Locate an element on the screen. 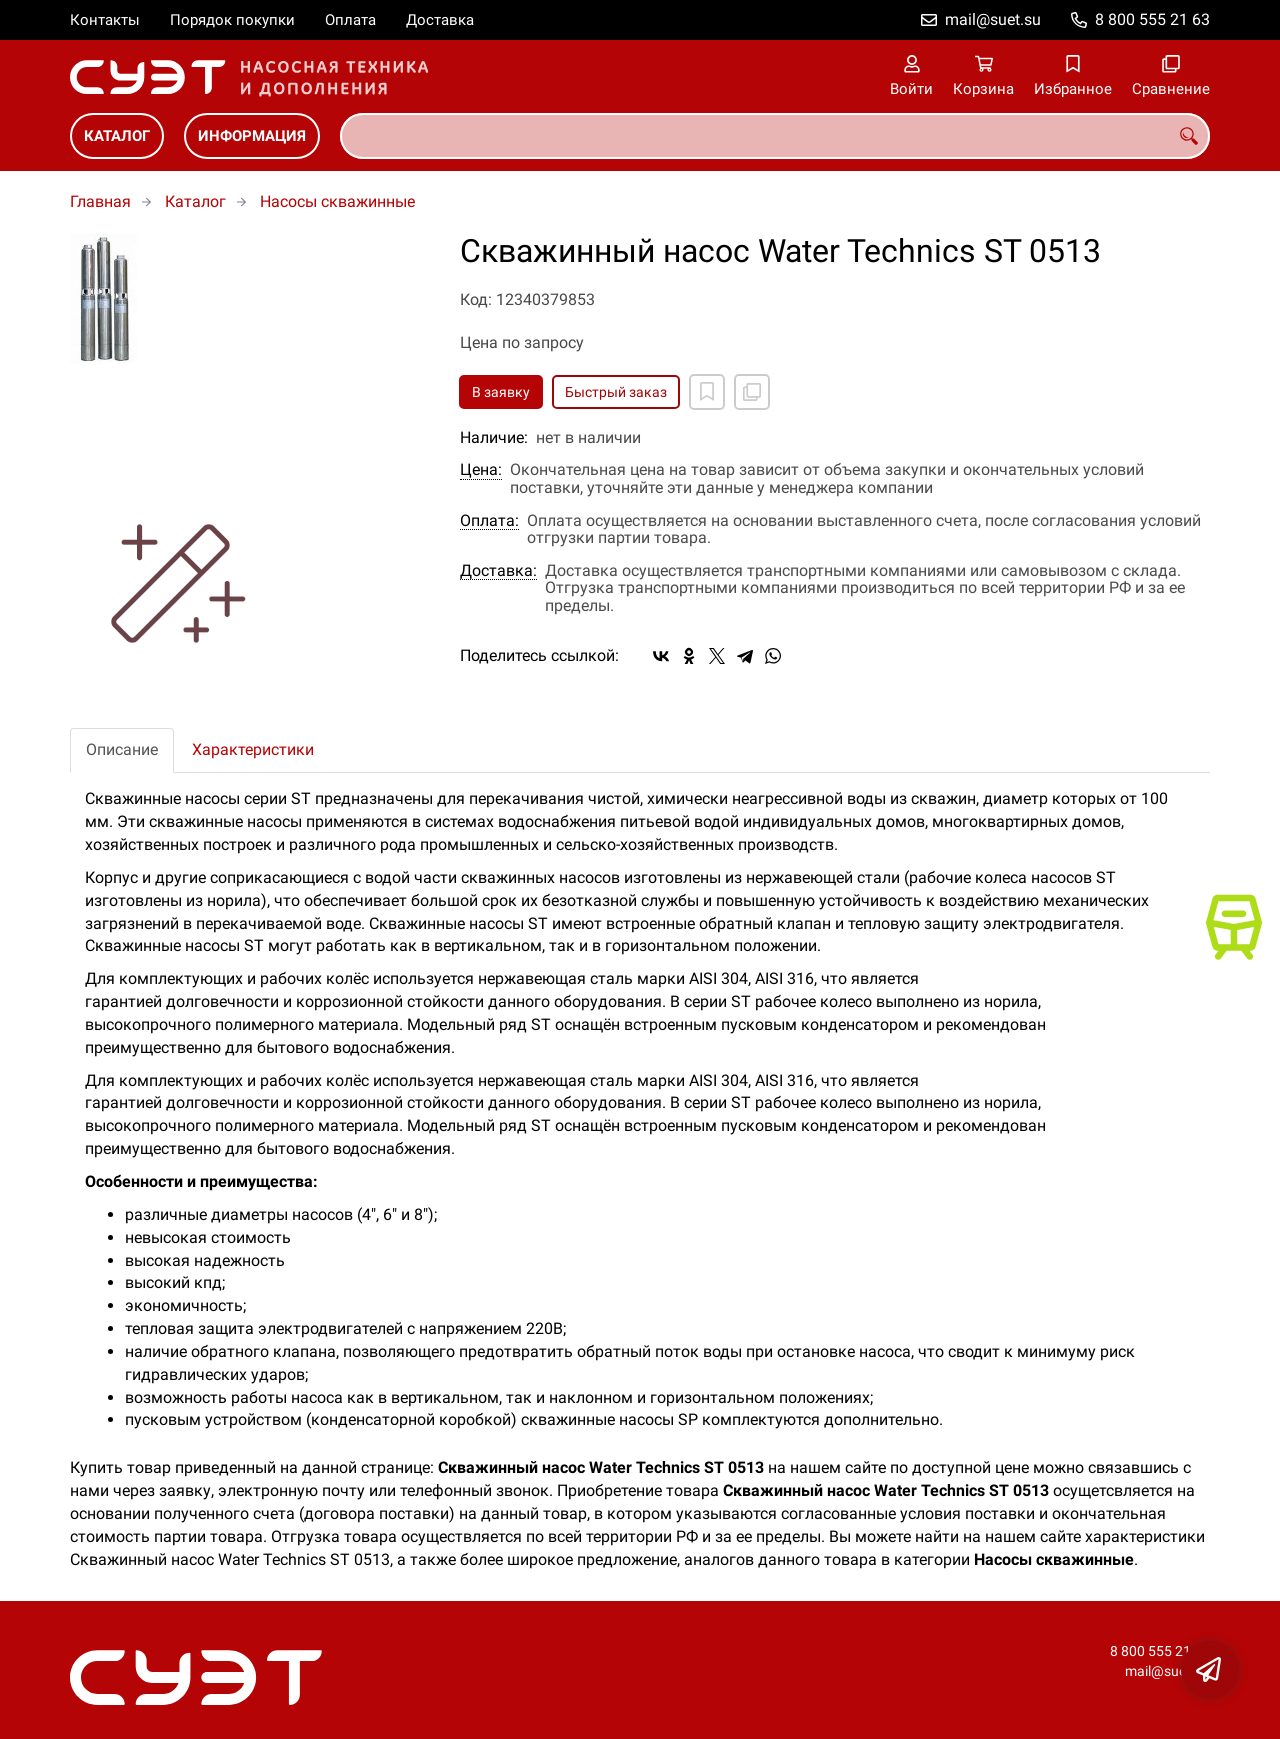 The image size is (1280, 1739). access regional train schedules is located at coordinates (1234, 925).